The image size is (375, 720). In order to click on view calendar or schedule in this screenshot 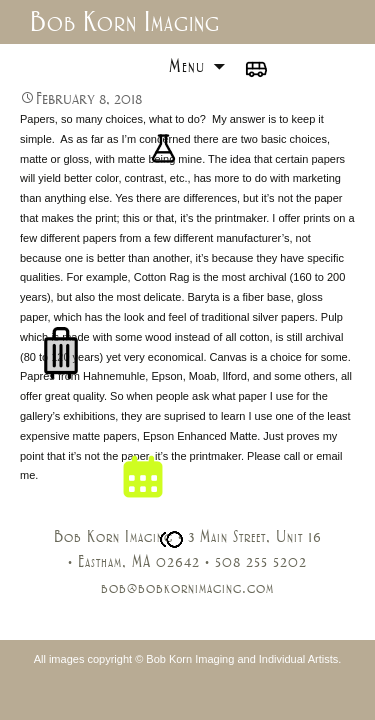, I will do `click(143, 478)`.